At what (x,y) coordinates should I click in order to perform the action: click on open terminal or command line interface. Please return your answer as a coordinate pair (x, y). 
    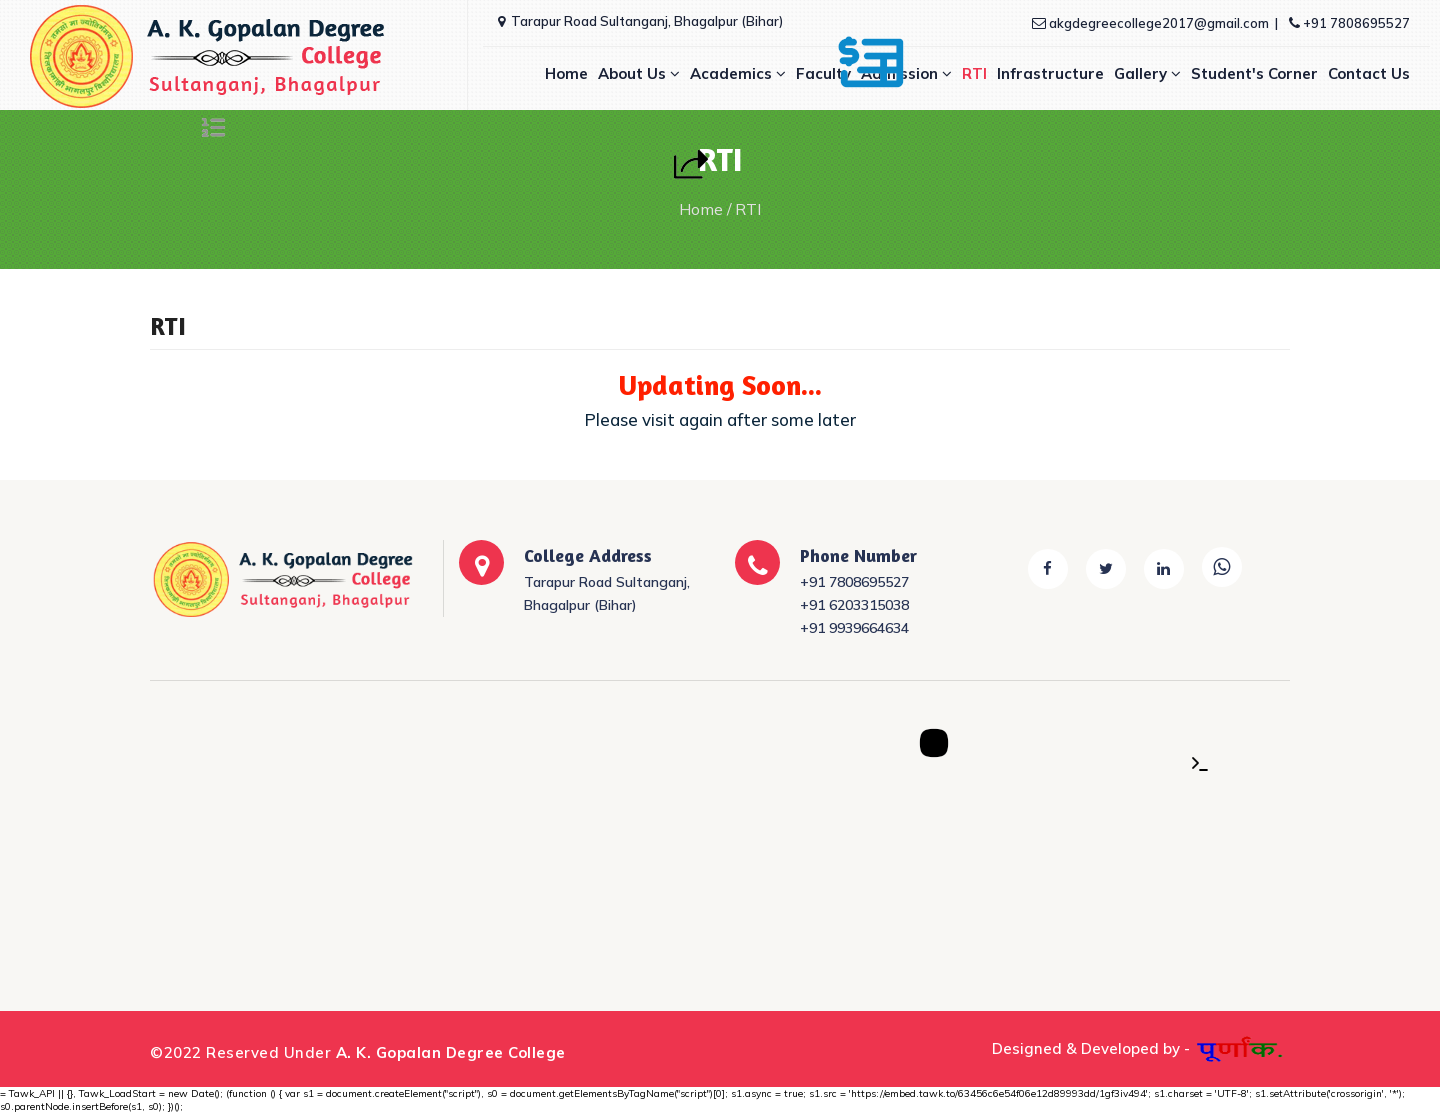
    Looking at the image, I should click on (1200, 763).